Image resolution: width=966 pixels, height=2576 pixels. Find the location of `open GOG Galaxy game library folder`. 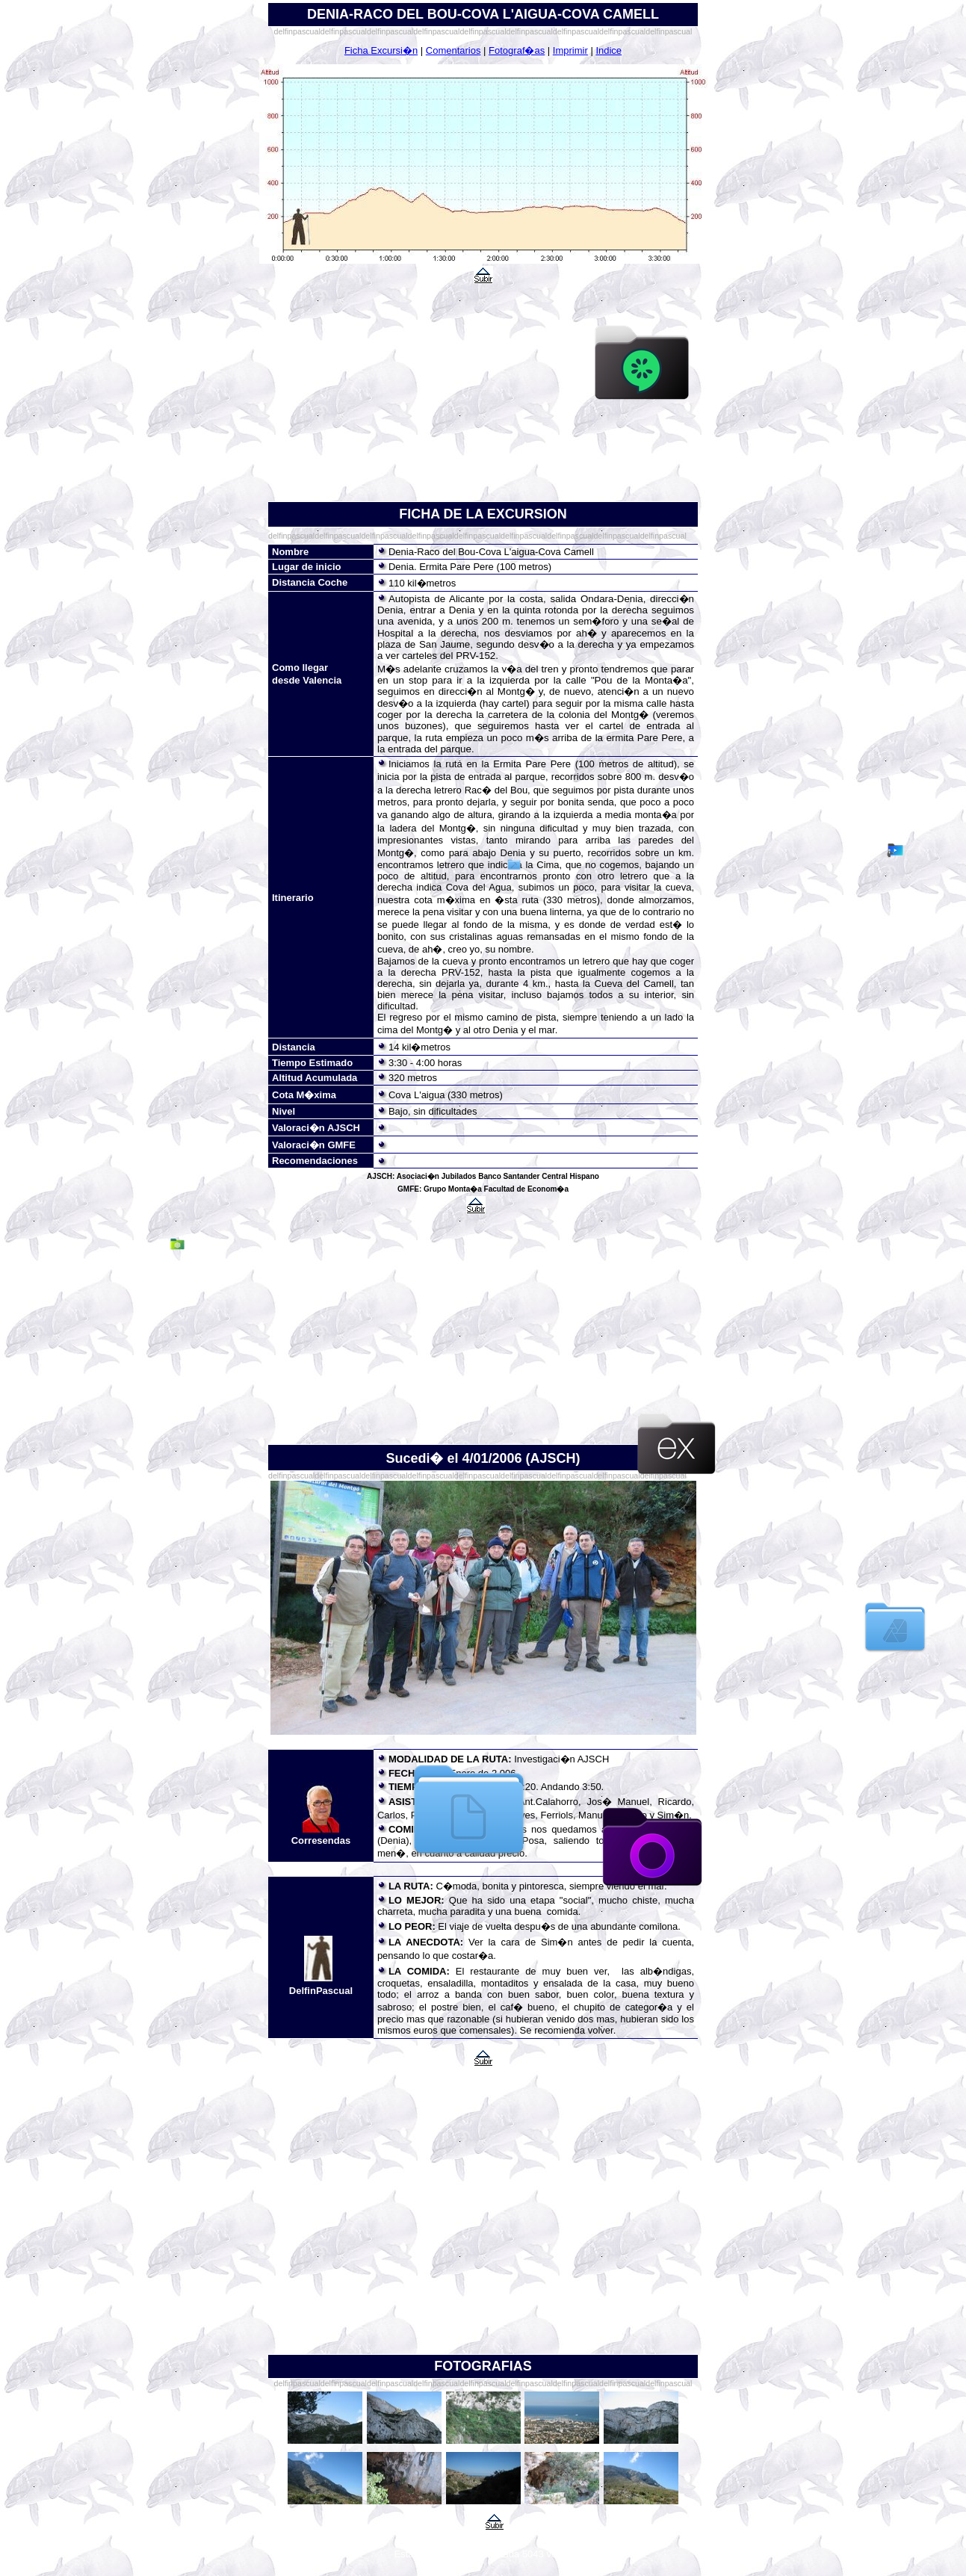

open GOG Galaxy game library folder is located at coordinates (651, 1849).